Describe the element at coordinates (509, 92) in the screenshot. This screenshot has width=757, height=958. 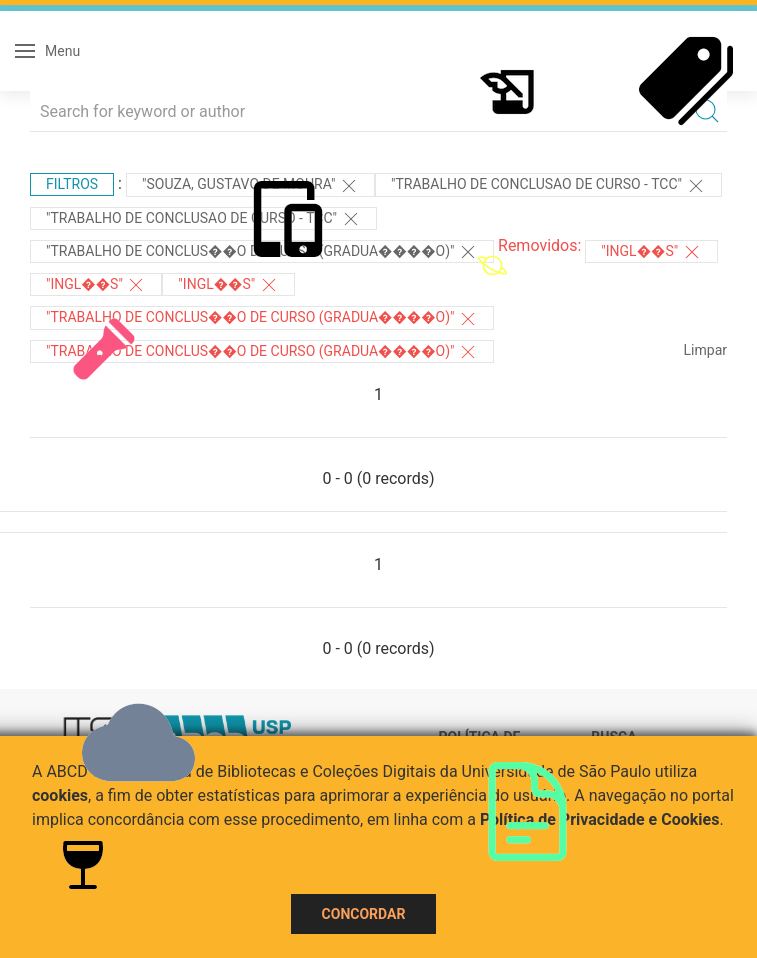
I see `access document history or revision log` at that location.